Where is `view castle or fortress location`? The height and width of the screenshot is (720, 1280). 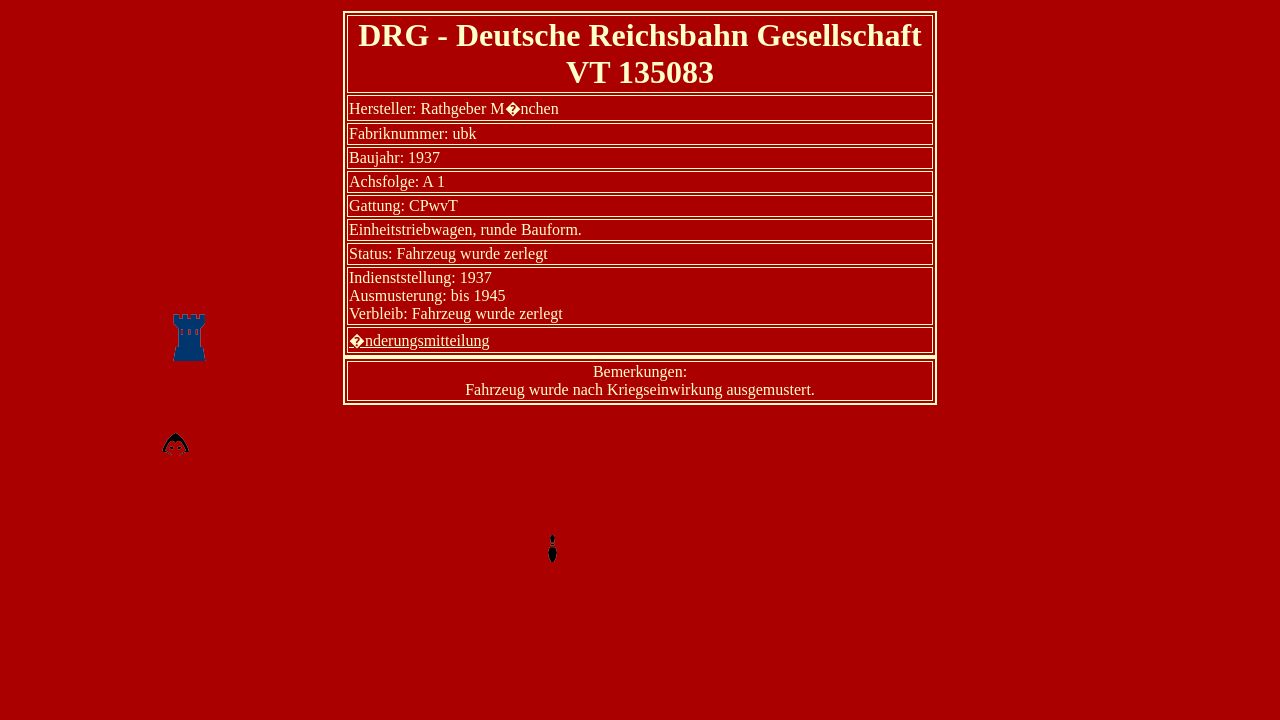
view castle or fortress location is located at coordinates (189, 337).